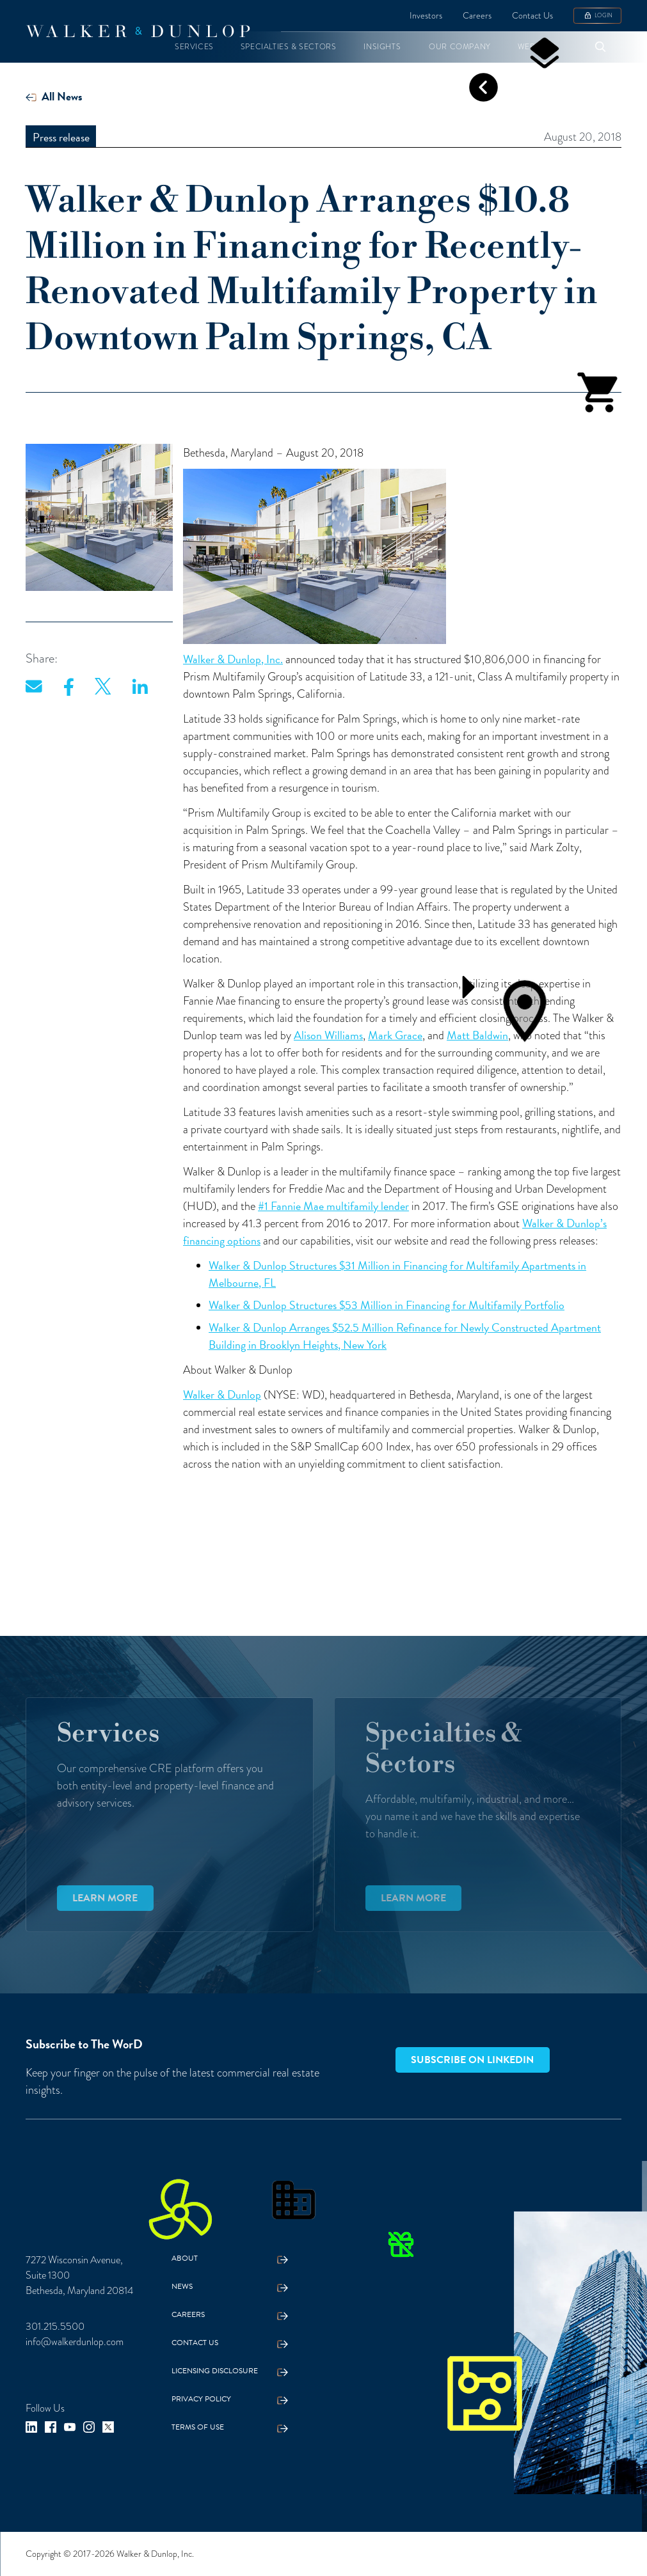  Describe the element at coordinates (401, 2244) in the screenshot. I see `gift or reward unavailable` at that location.